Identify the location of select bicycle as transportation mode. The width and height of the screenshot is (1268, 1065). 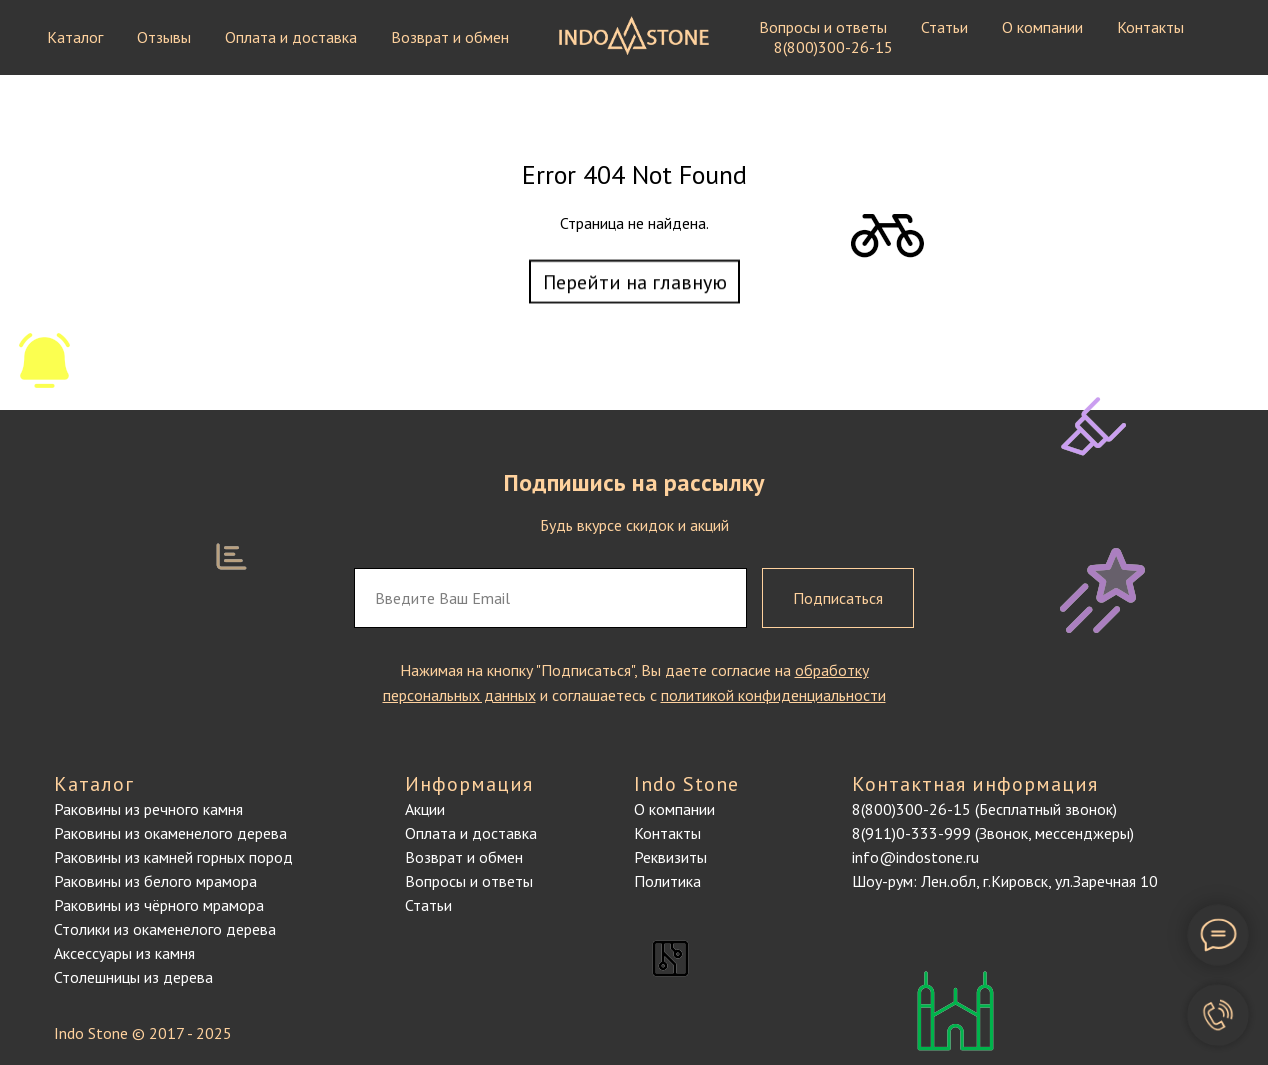
(887, 234).